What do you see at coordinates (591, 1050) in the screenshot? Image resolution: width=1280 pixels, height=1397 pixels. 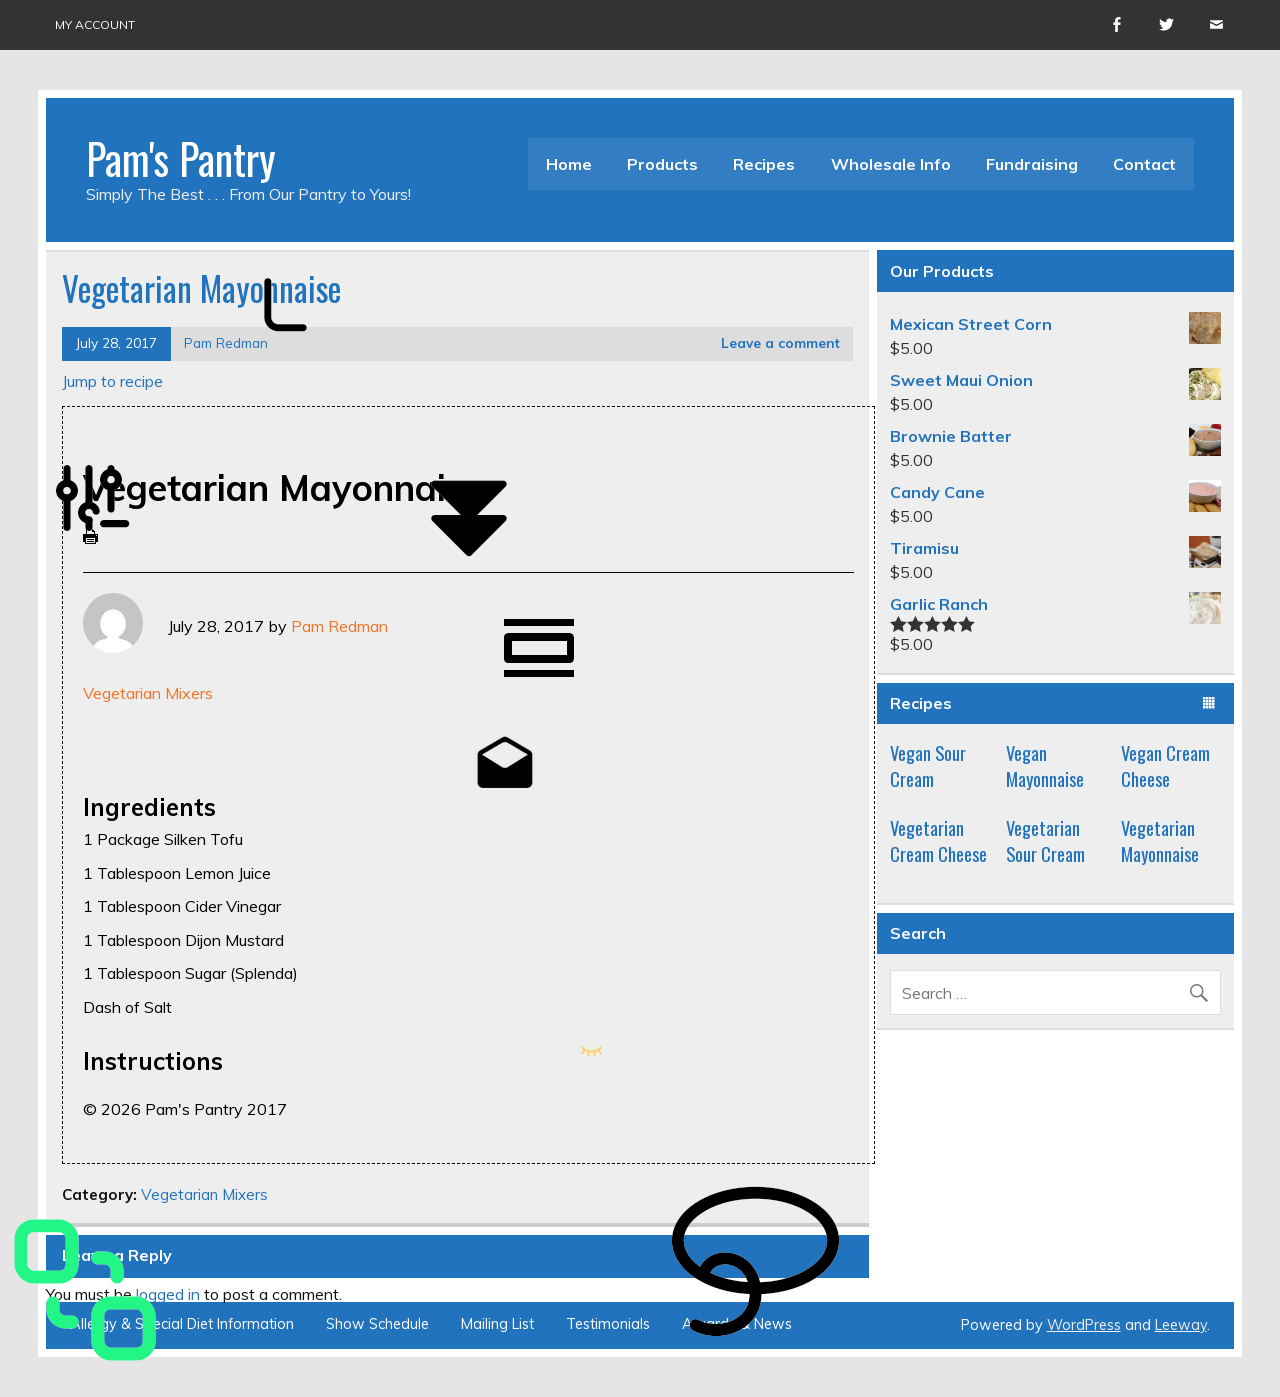 I see `hide password or sensitive content` at bounding box center [591, 1050].